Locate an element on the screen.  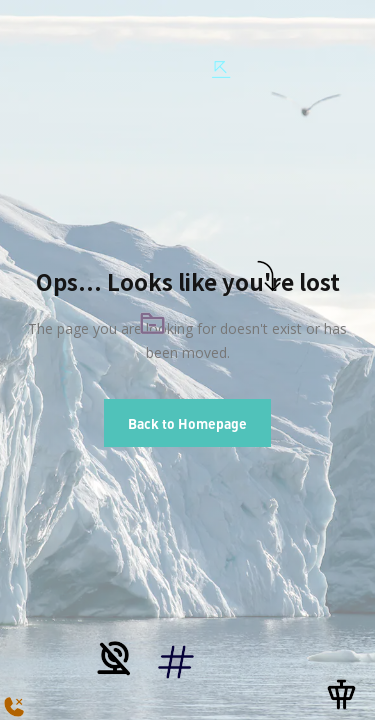
end or decline a phone call is located at coordinates (14, 706).